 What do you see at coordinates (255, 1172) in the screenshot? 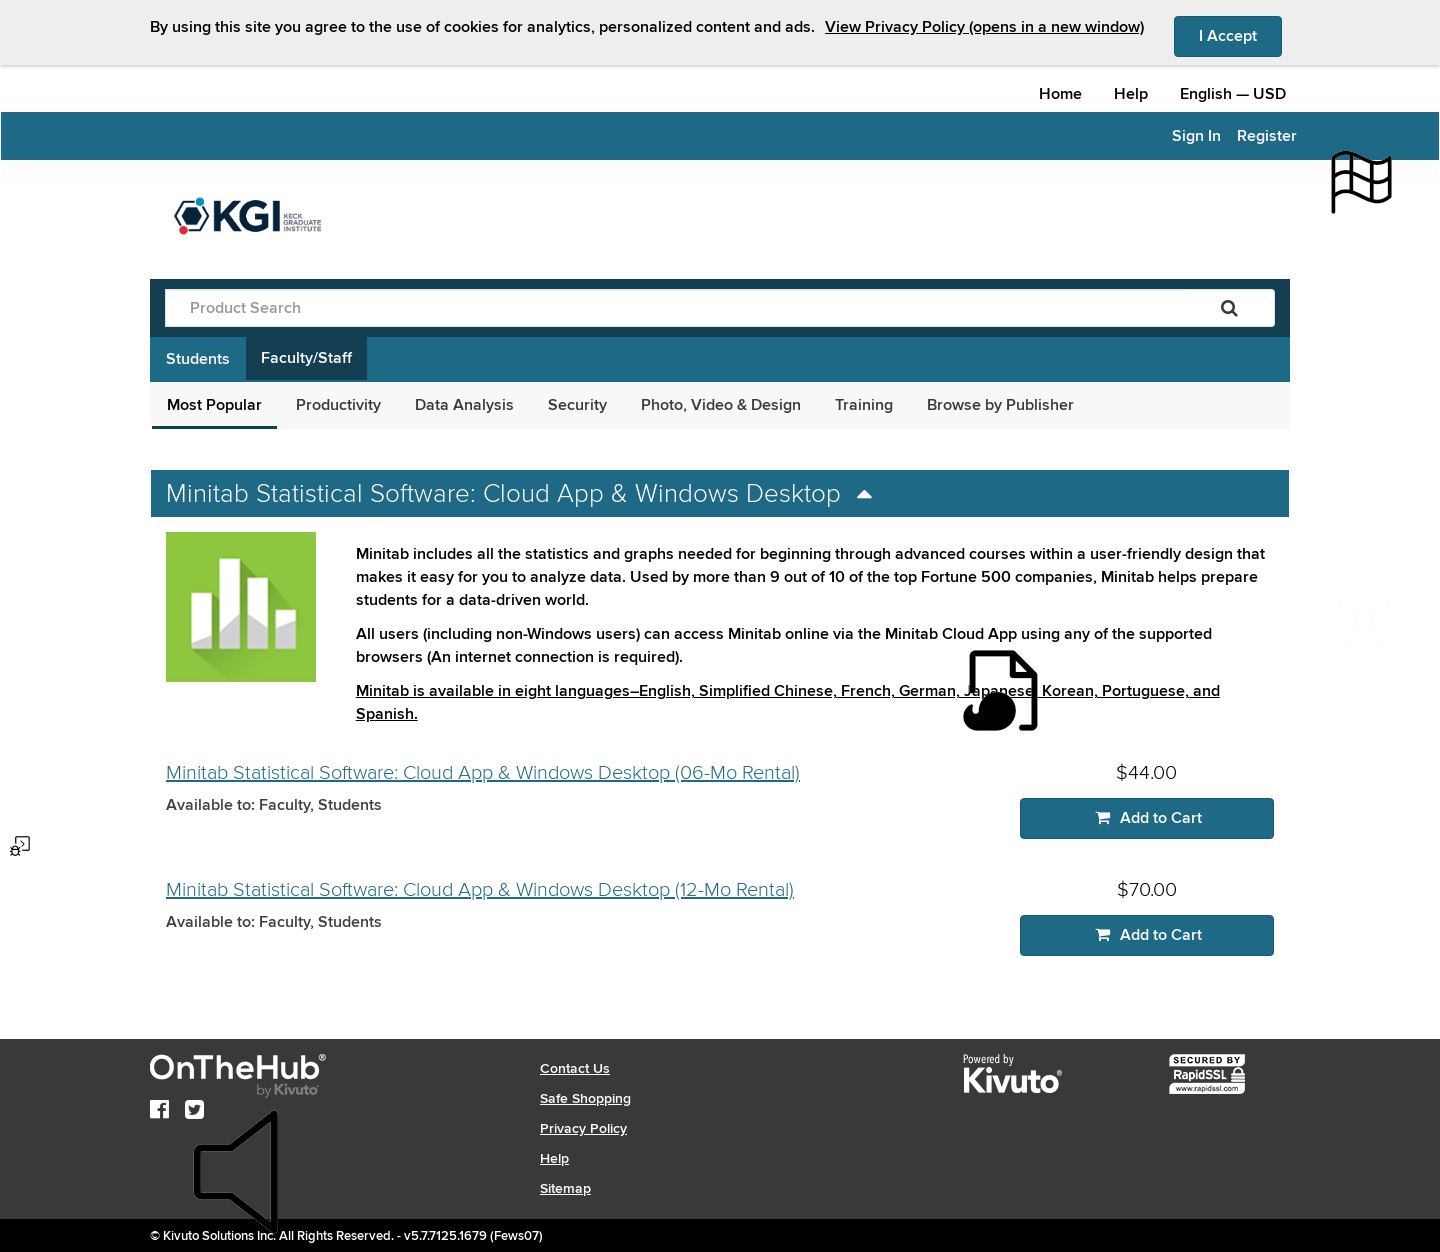
I see `speaker with no audio output` at bounding box center [255, 1172].